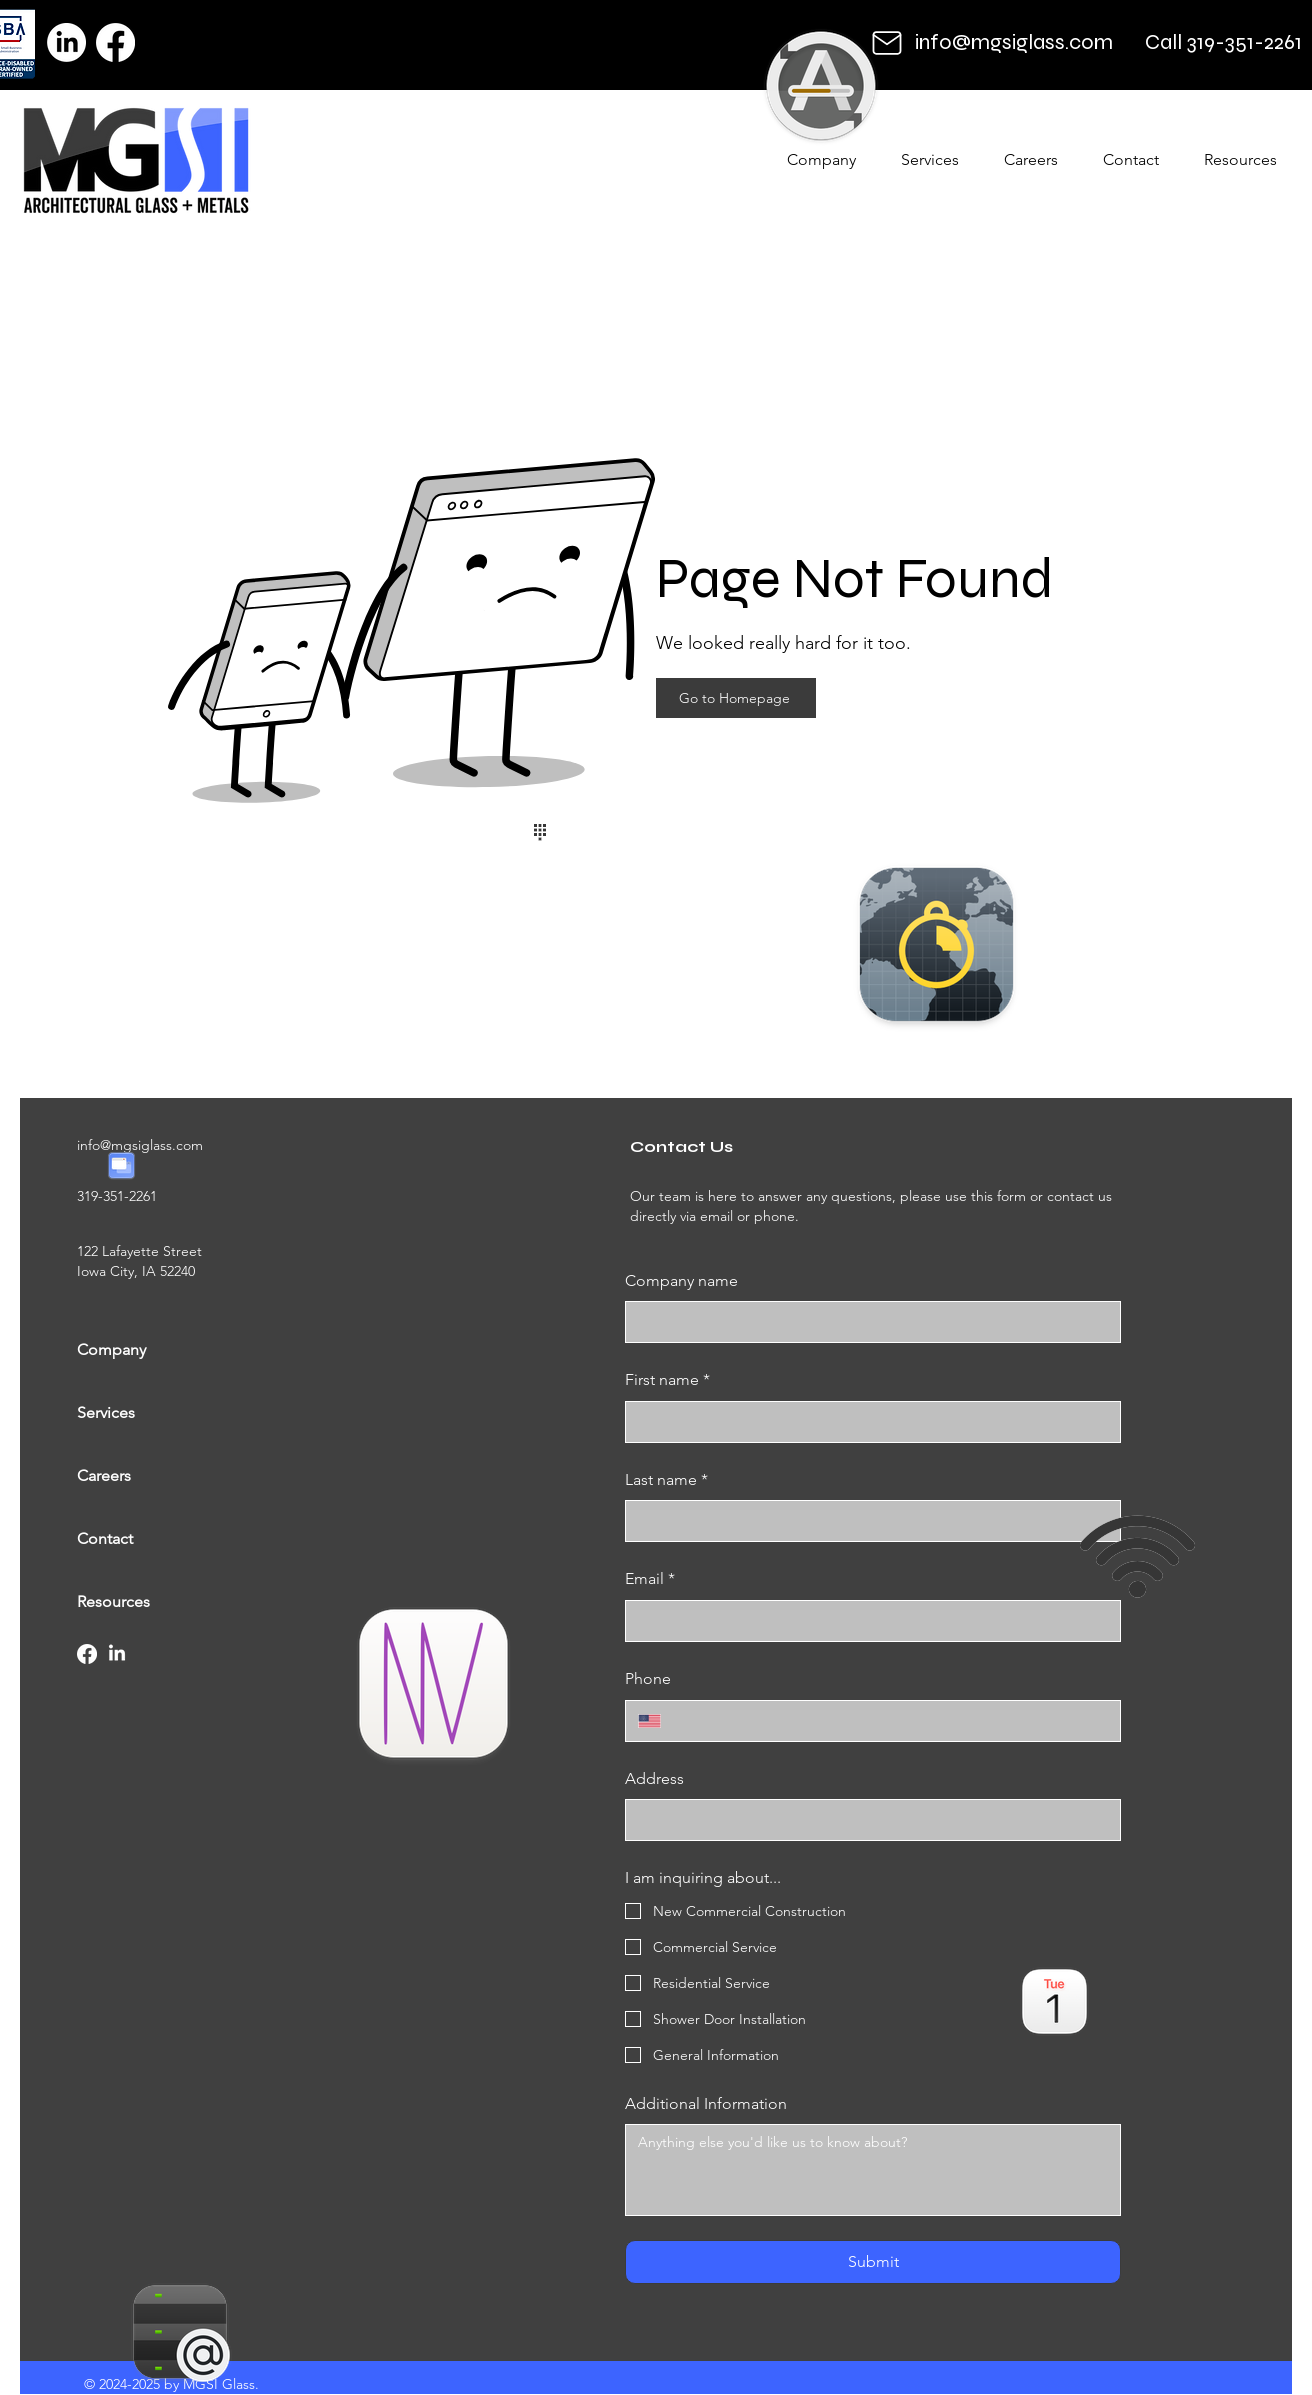  I want to click on manage startup applications and session settings, so click(121, 1165).